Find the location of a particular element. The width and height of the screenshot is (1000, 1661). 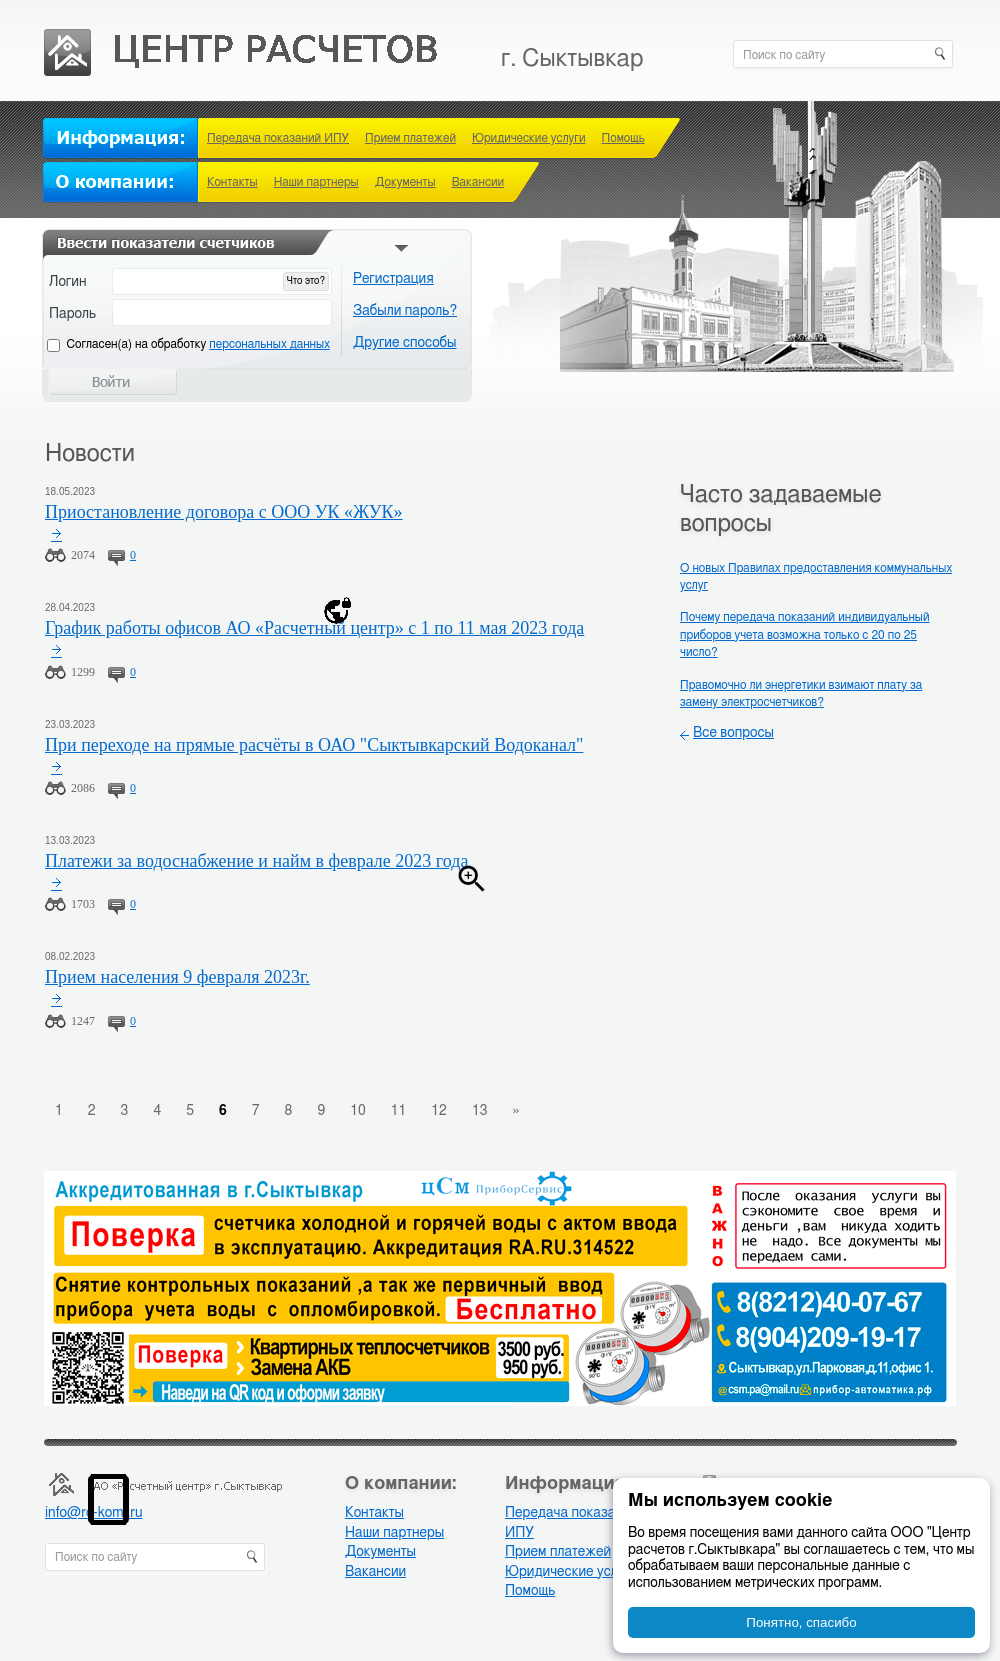

connect to a secure VPN network is located at coordinates (337, 610).